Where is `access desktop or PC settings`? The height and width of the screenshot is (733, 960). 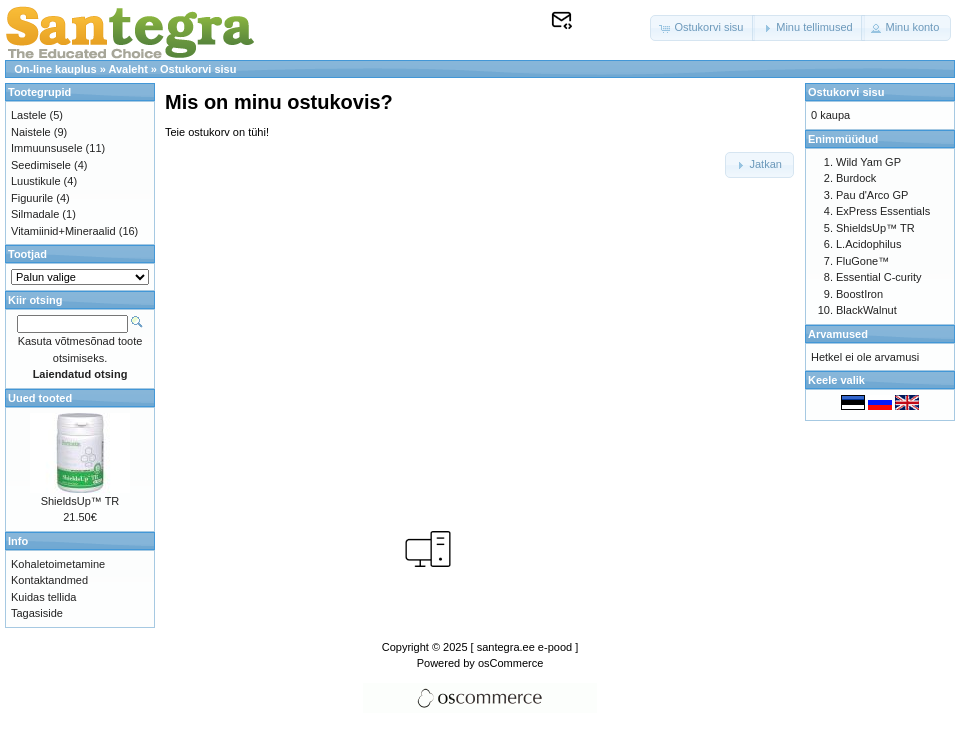 access desktop or PC settings is located at coordinates (428, 549).